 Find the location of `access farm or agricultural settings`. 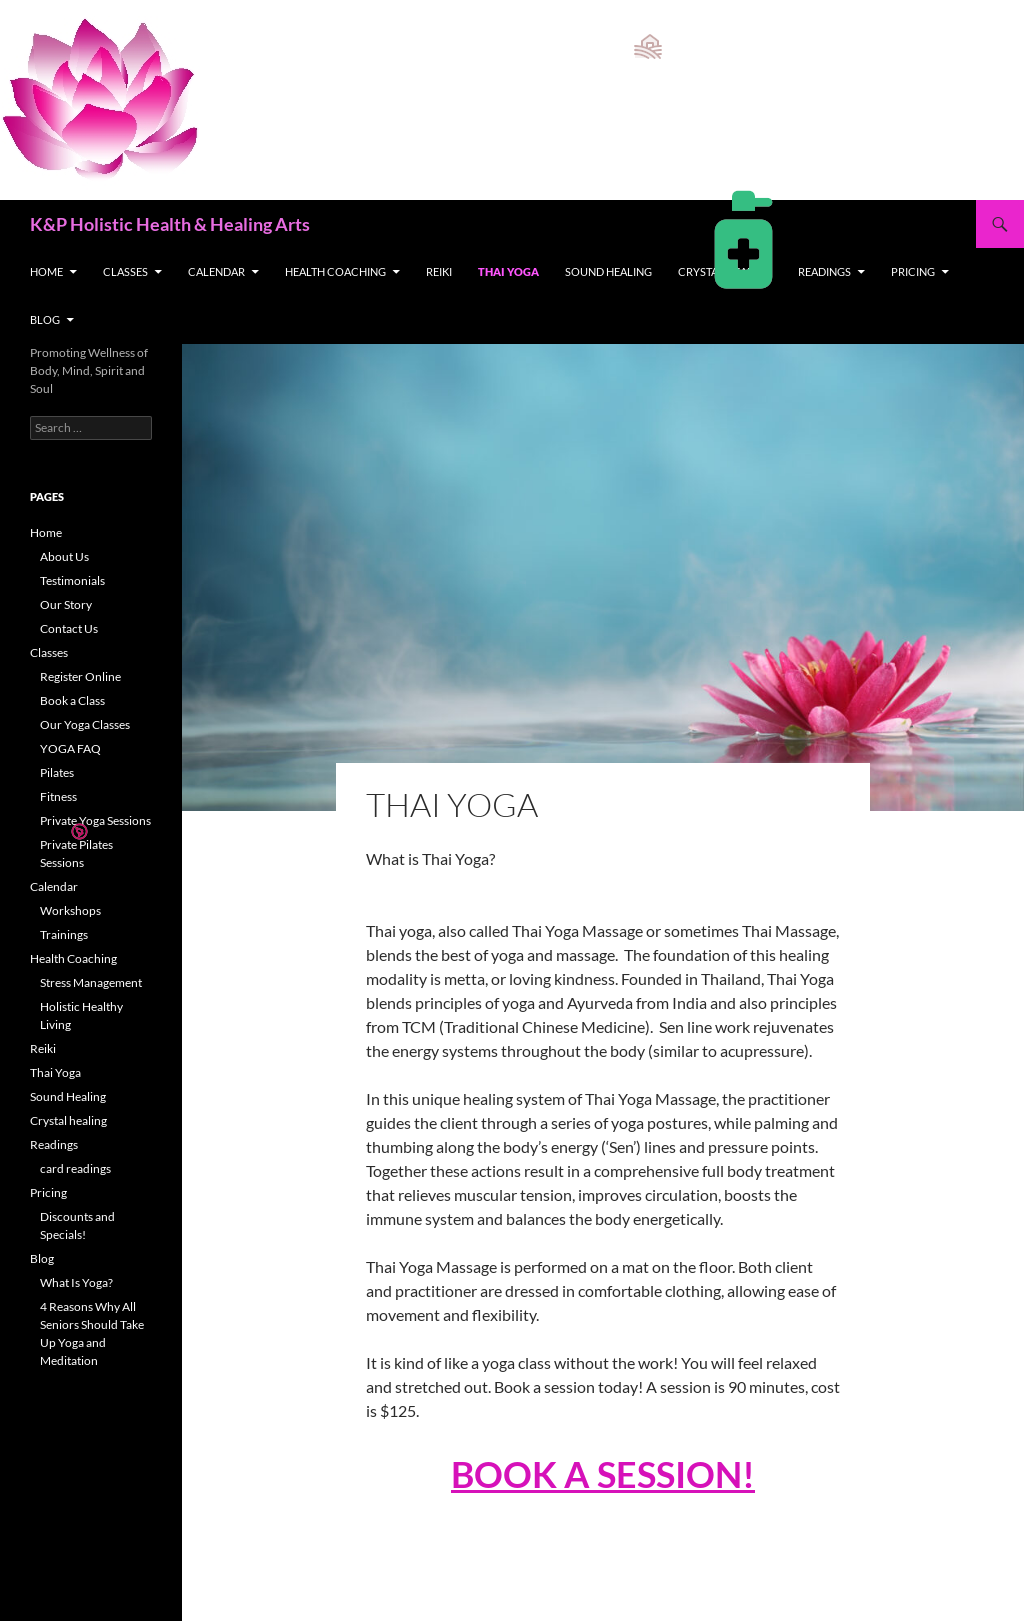

access farm or agricultural settings is located at coordinates (648, 47).